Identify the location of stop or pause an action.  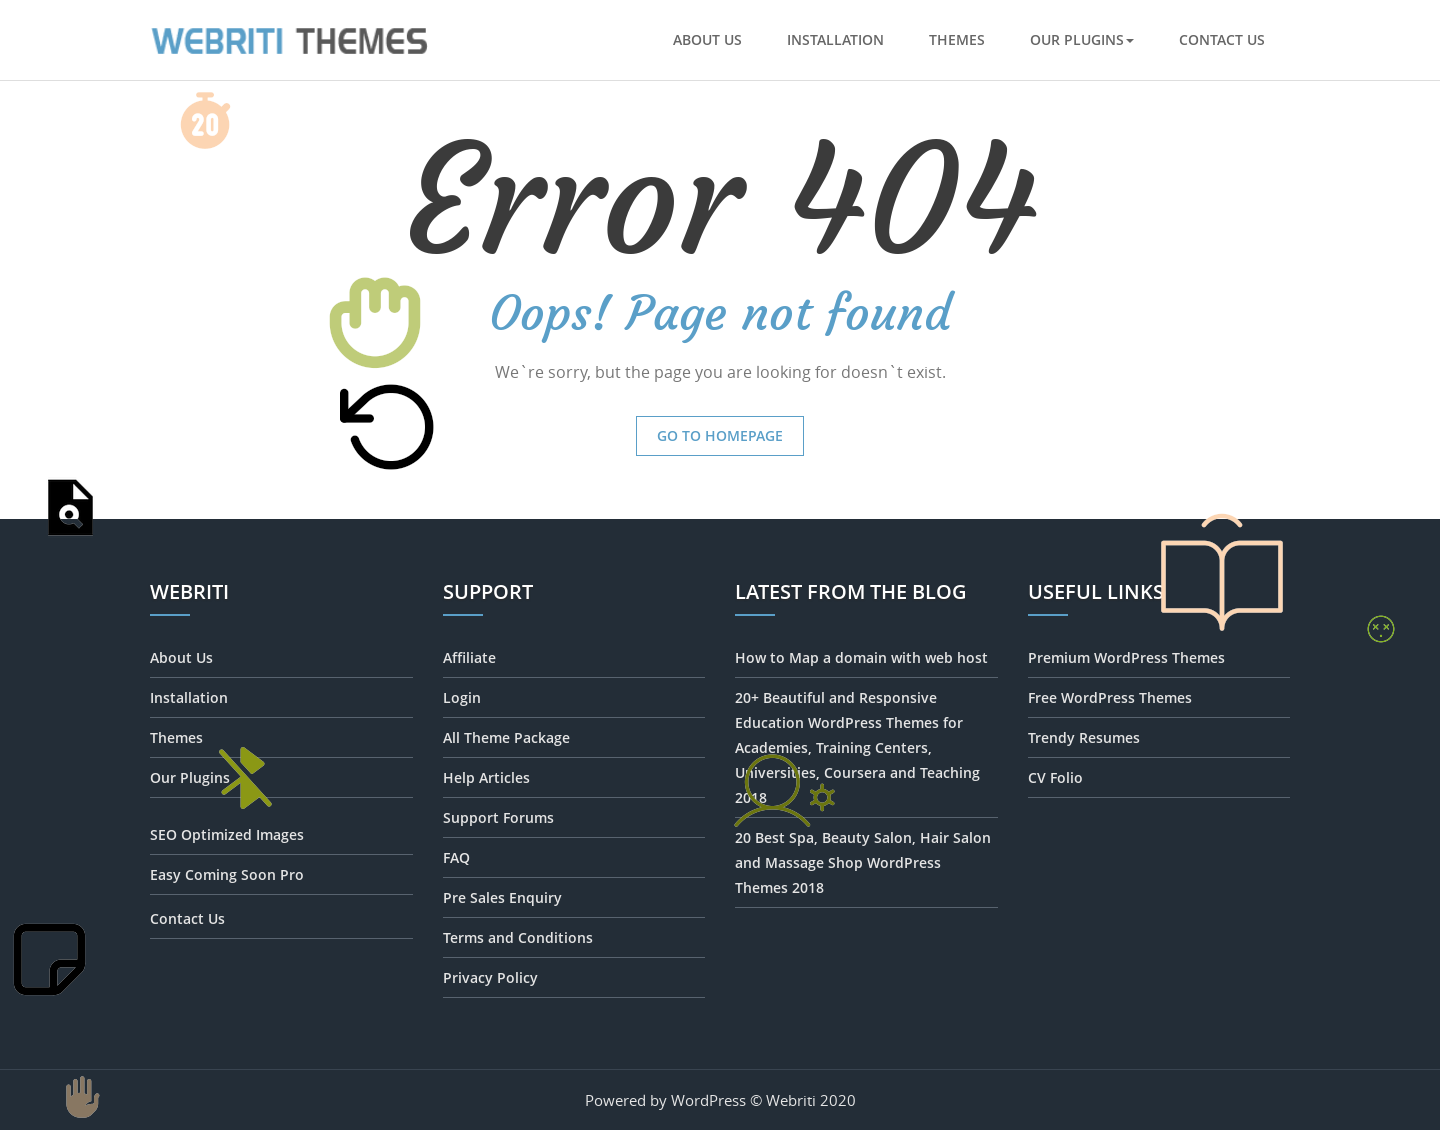
(83, 1097).